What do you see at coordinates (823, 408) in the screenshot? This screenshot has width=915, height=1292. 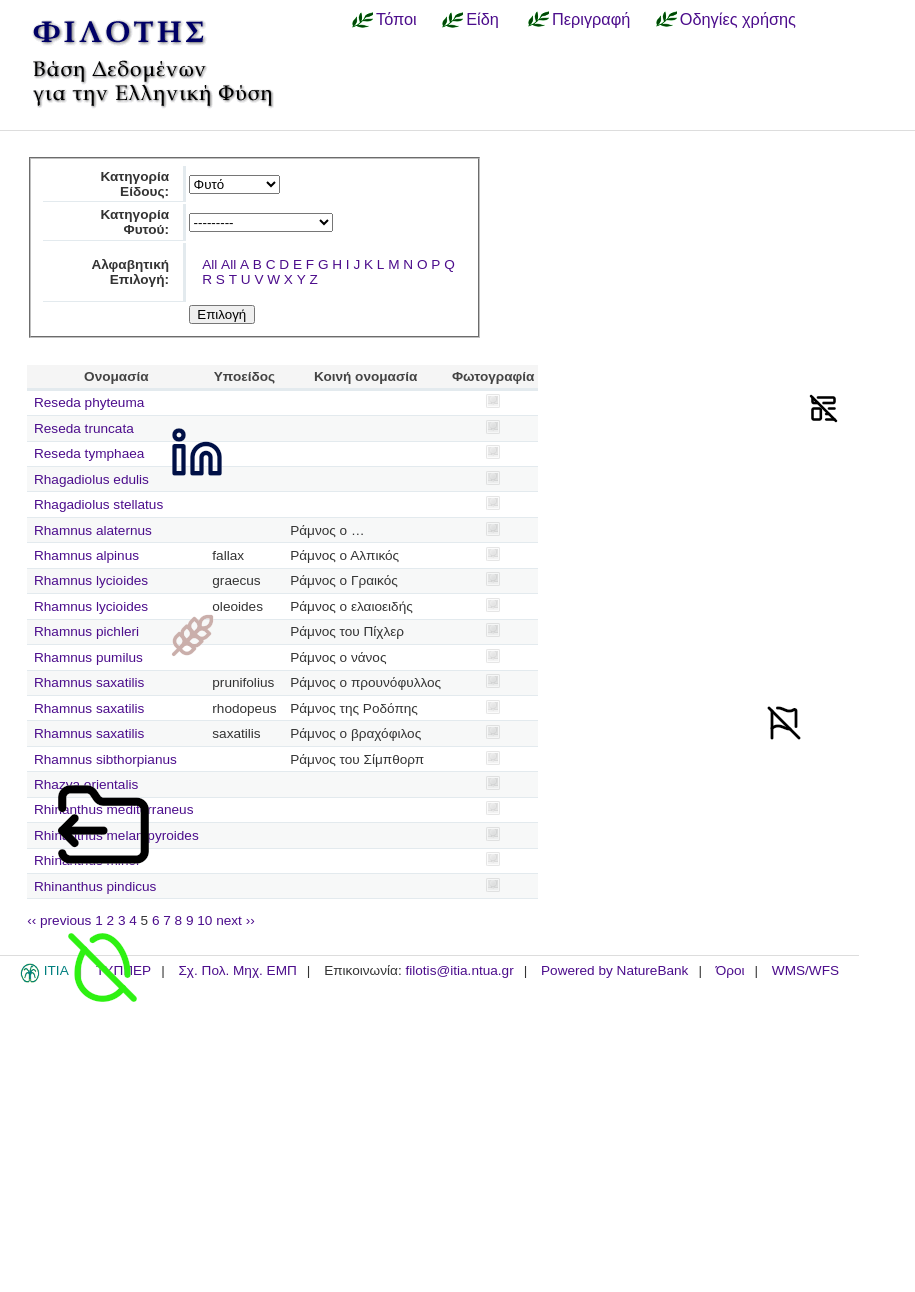 I see `disable template mode` at bounding box center [823, 408].